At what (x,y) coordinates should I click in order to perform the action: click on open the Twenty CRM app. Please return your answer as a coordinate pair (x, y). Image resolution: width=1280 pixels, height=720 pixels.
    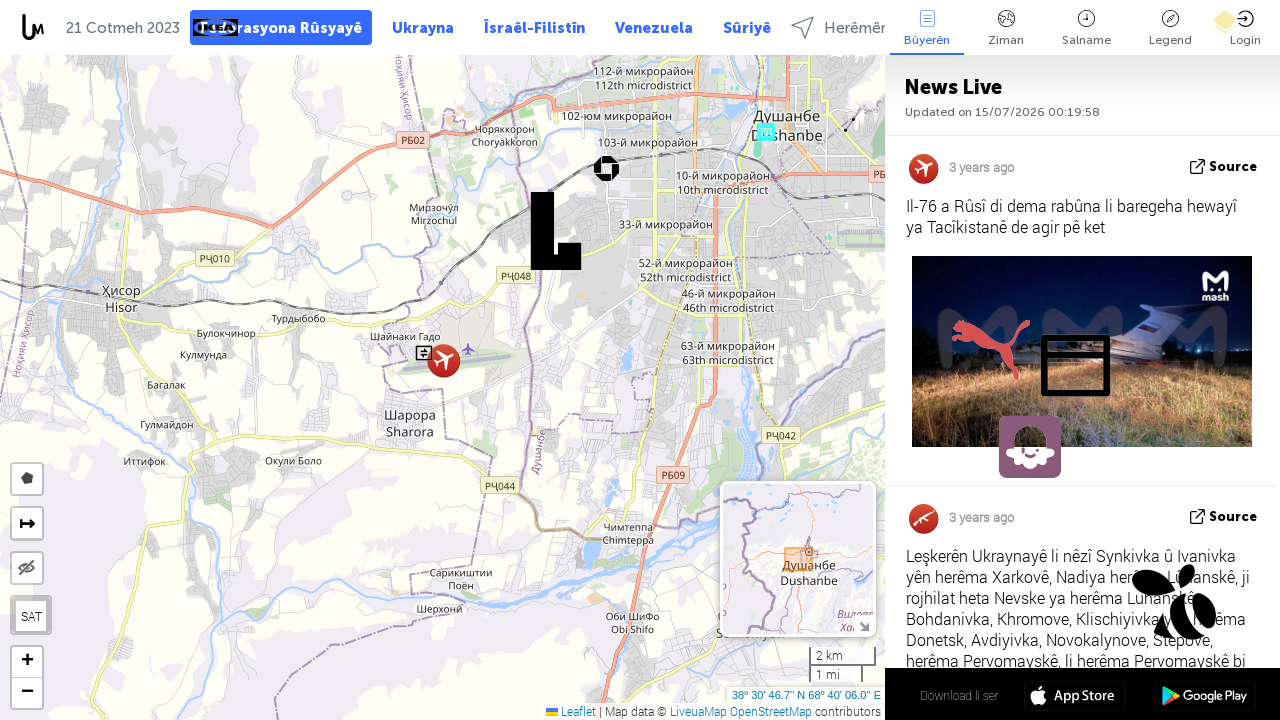
    Looking at the image, I should click on (766, 132).